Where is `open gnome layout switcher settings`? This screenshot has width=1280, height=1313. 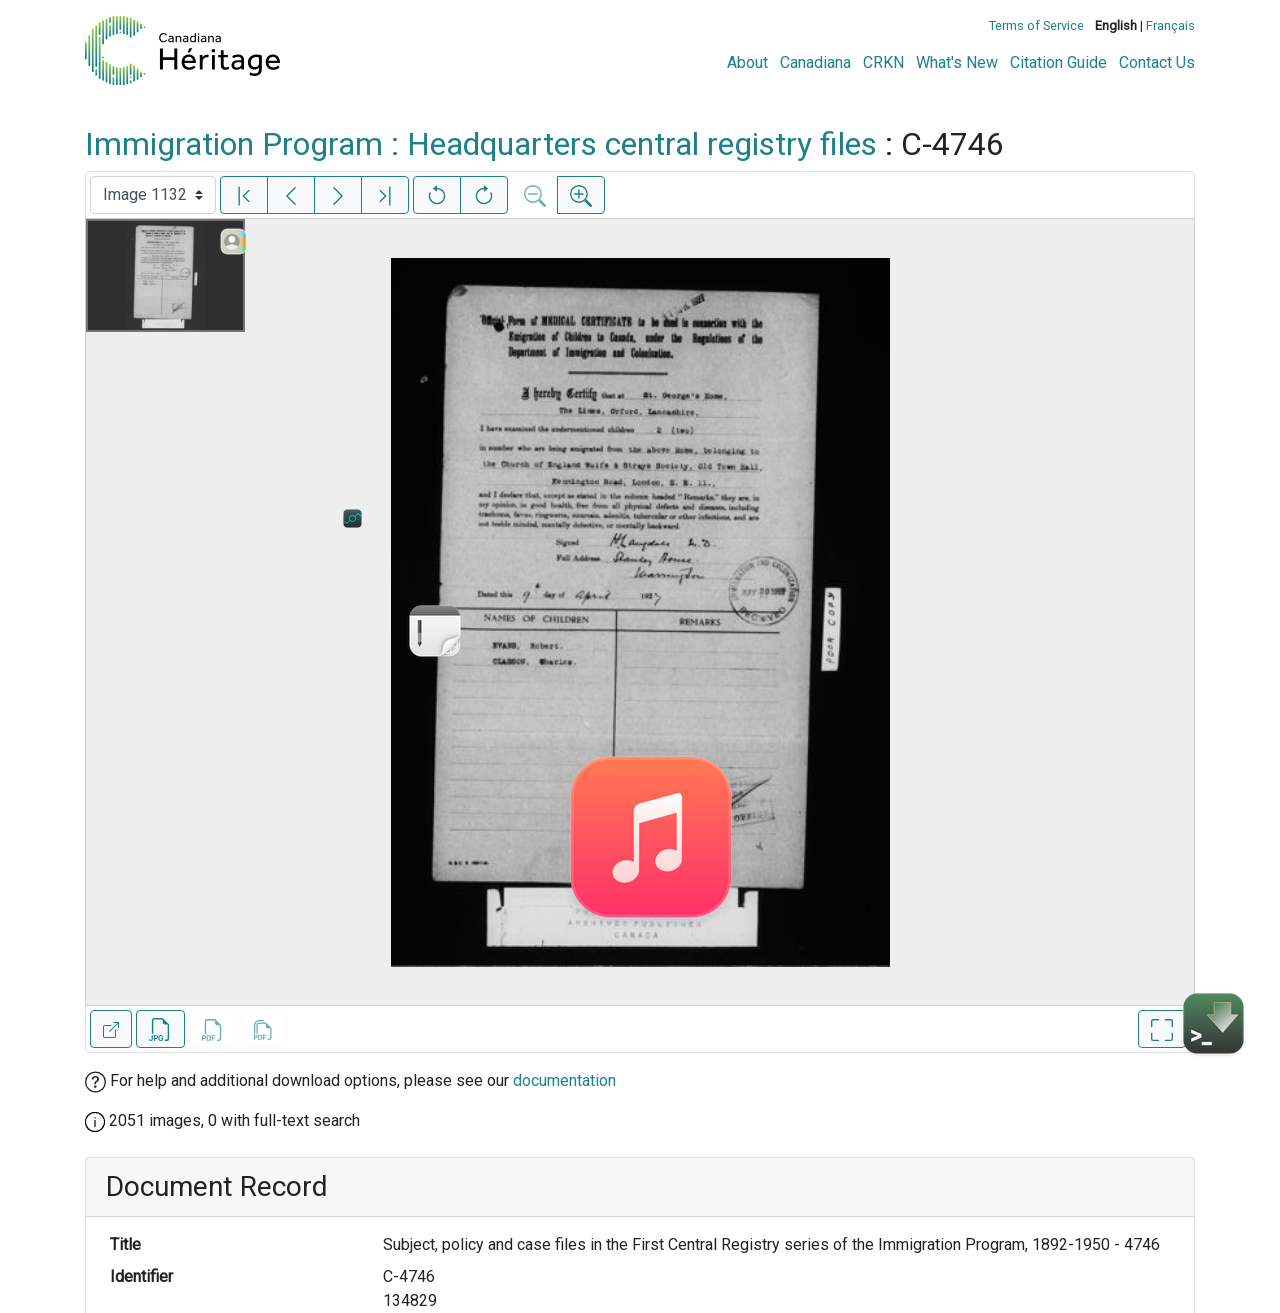 open gnome layout switcher settings is located at coordinates (352, 518).